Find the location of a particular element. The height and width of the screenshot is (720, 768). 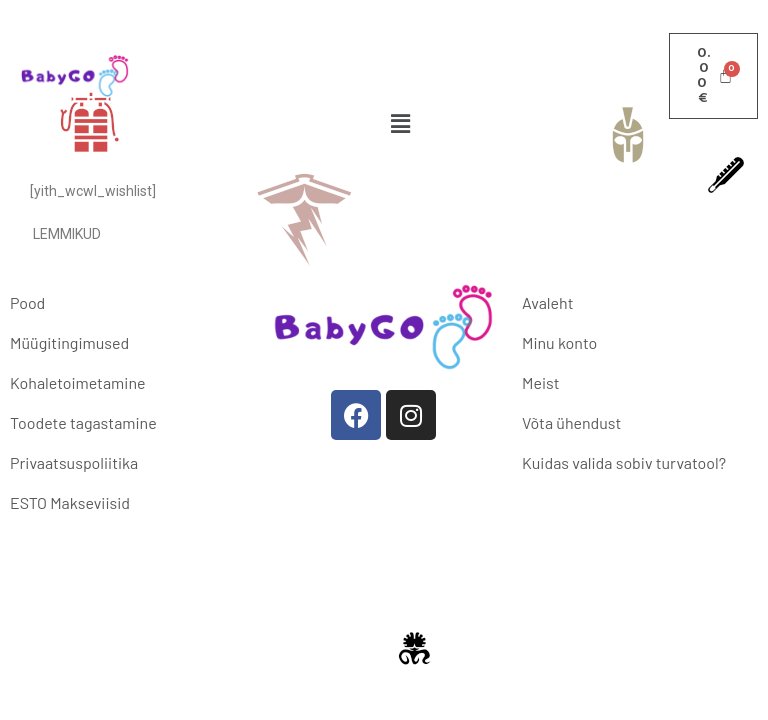

access spell book or magic abilities is located at coordinates (304, 218).